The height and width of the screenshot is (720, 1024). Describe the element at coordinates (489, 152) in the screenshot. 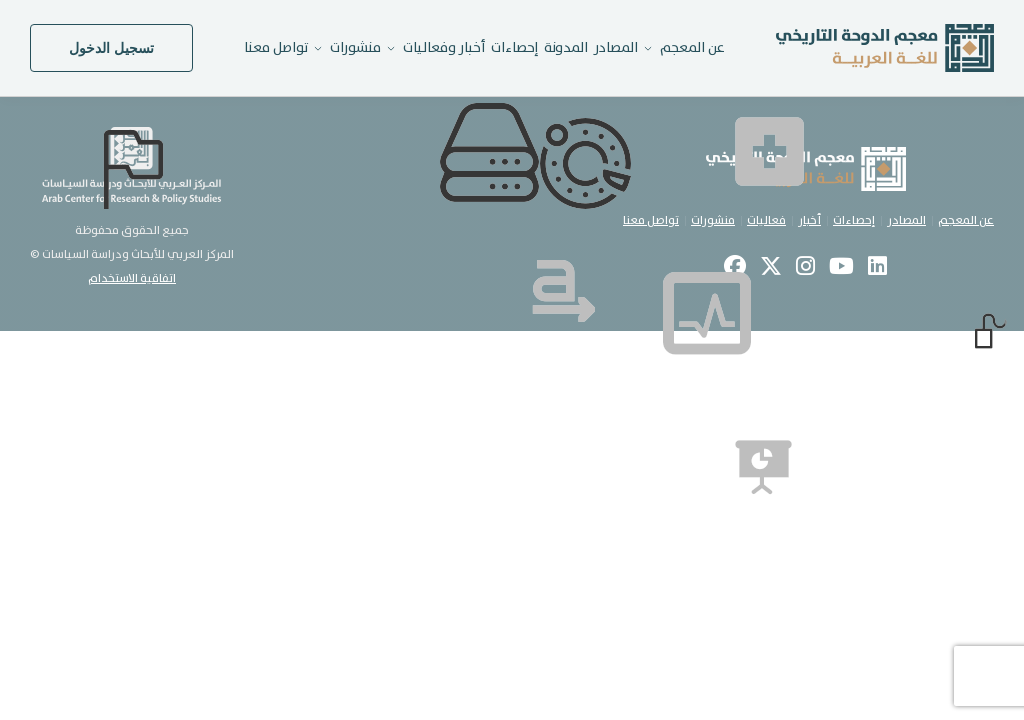

I see `access connected storage drives` at that location.